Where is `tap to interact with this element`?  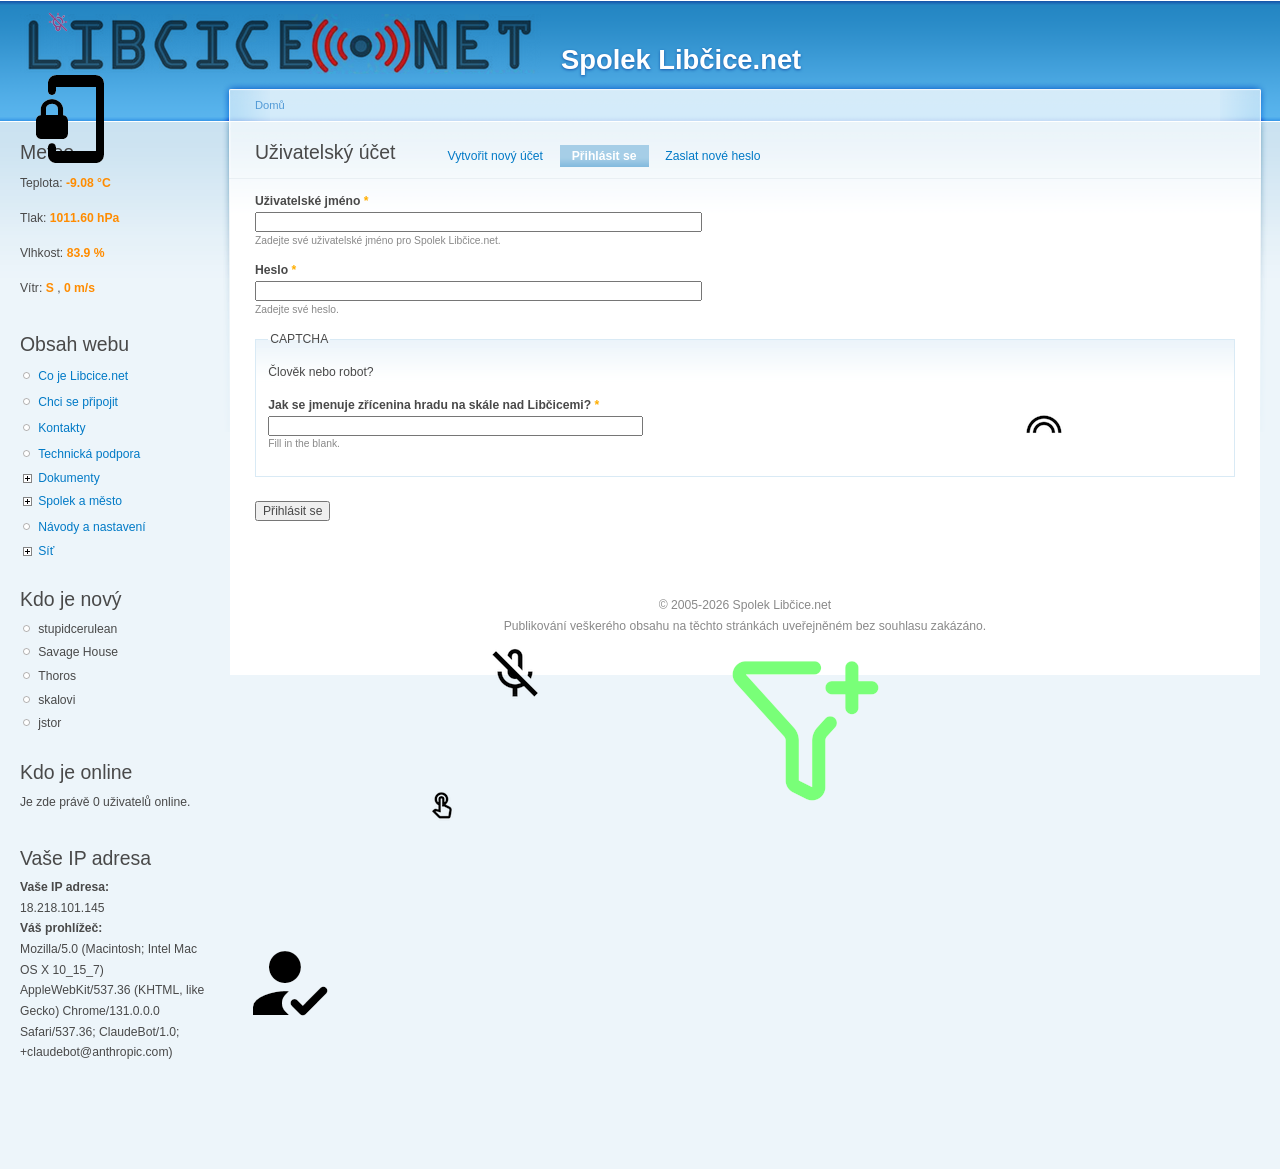 tap to interact with this element is located at coordinates (442, 806).